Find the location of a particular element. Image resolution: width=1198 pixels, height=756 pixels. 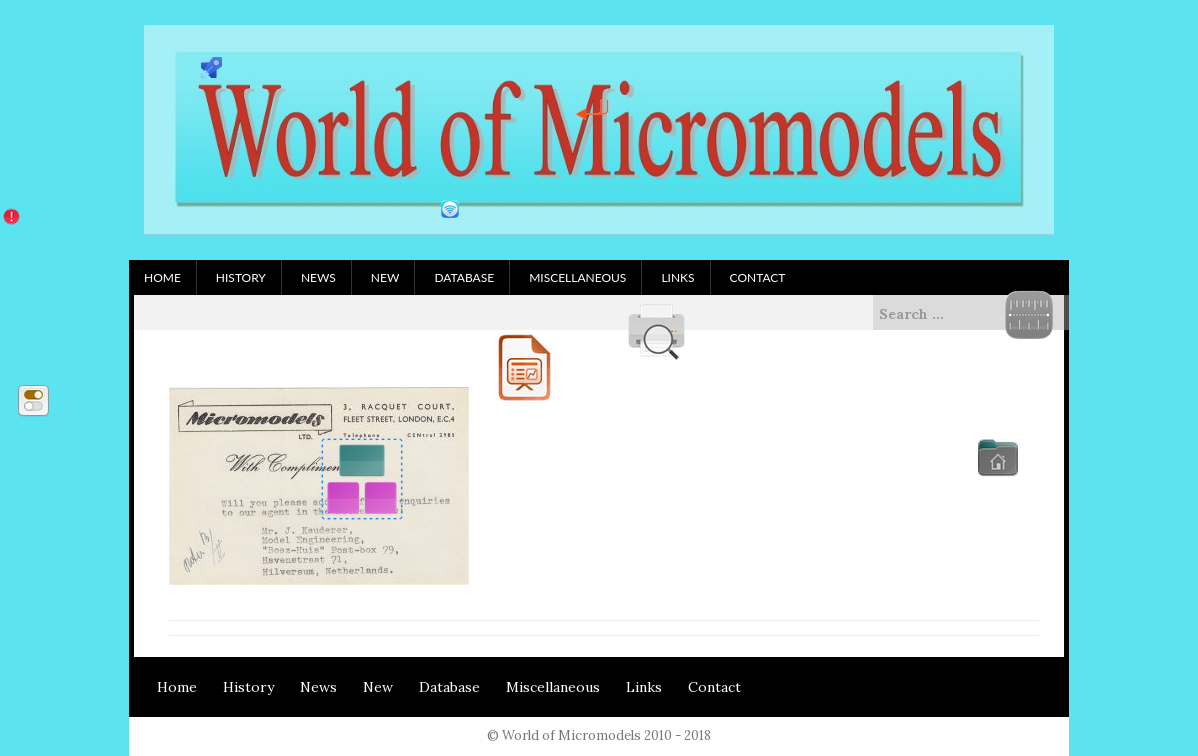

reply to all recipients of an email is located at coordinates (591, 109).